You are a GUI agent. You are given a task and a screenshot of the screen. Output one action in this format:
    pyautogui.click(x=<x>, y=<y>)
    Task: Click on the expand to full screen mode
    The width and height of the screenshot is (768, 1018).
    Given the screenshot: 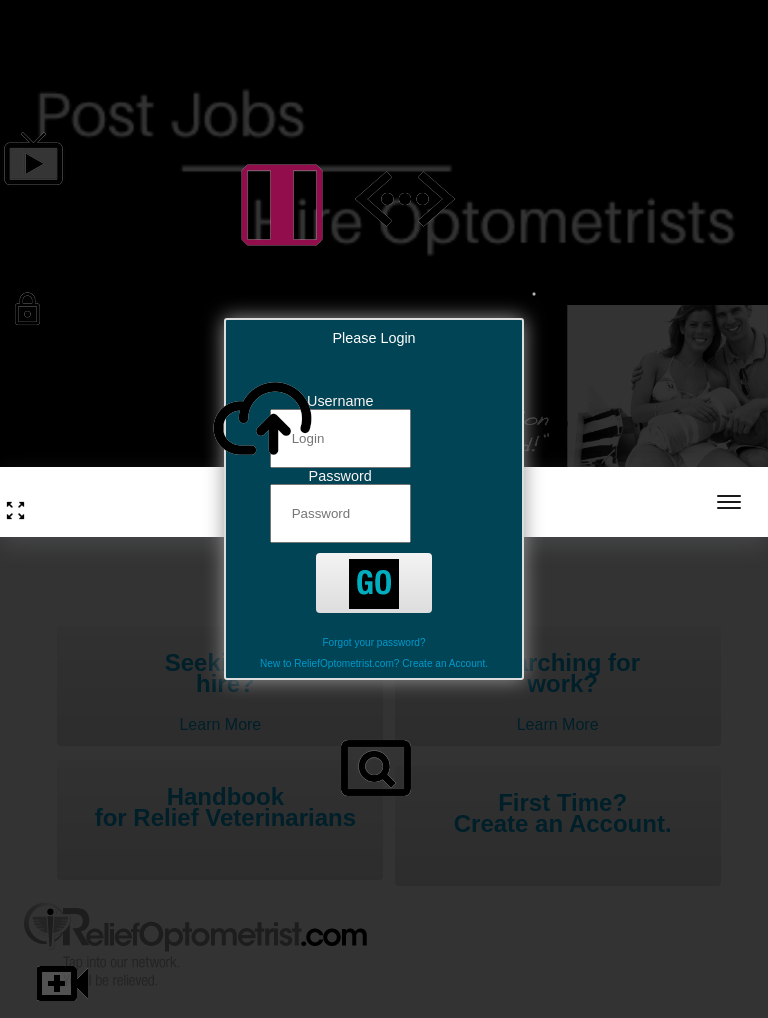 What is the action you would take?
    pyautogui.click(x=15, y=510)
    